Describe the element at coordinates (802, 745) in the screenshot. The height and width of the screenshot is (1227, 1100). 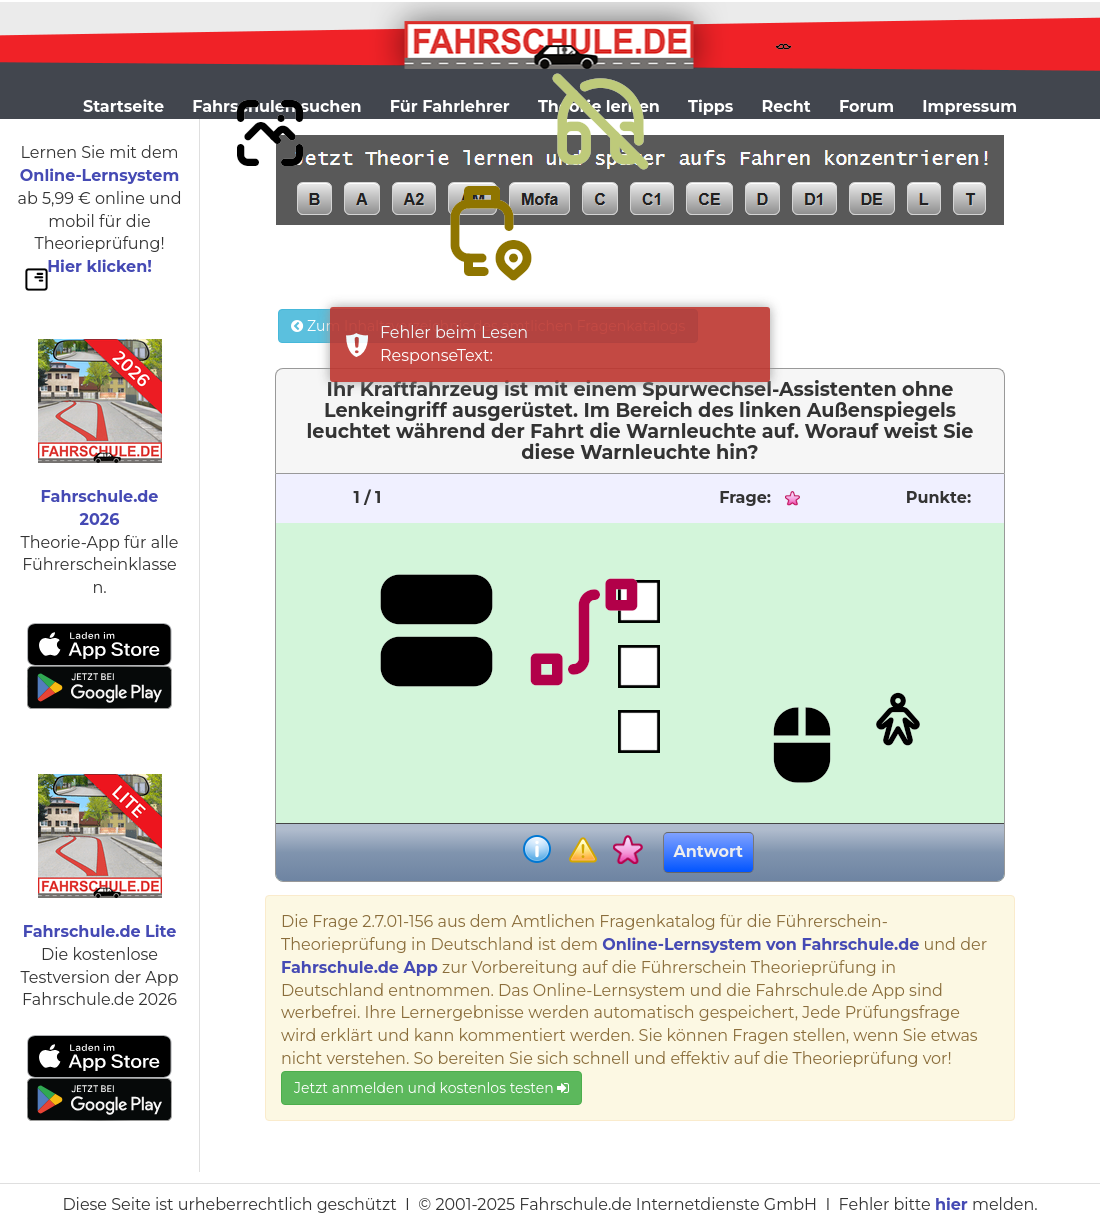
I see `indicates mouse input device settings` at that location.